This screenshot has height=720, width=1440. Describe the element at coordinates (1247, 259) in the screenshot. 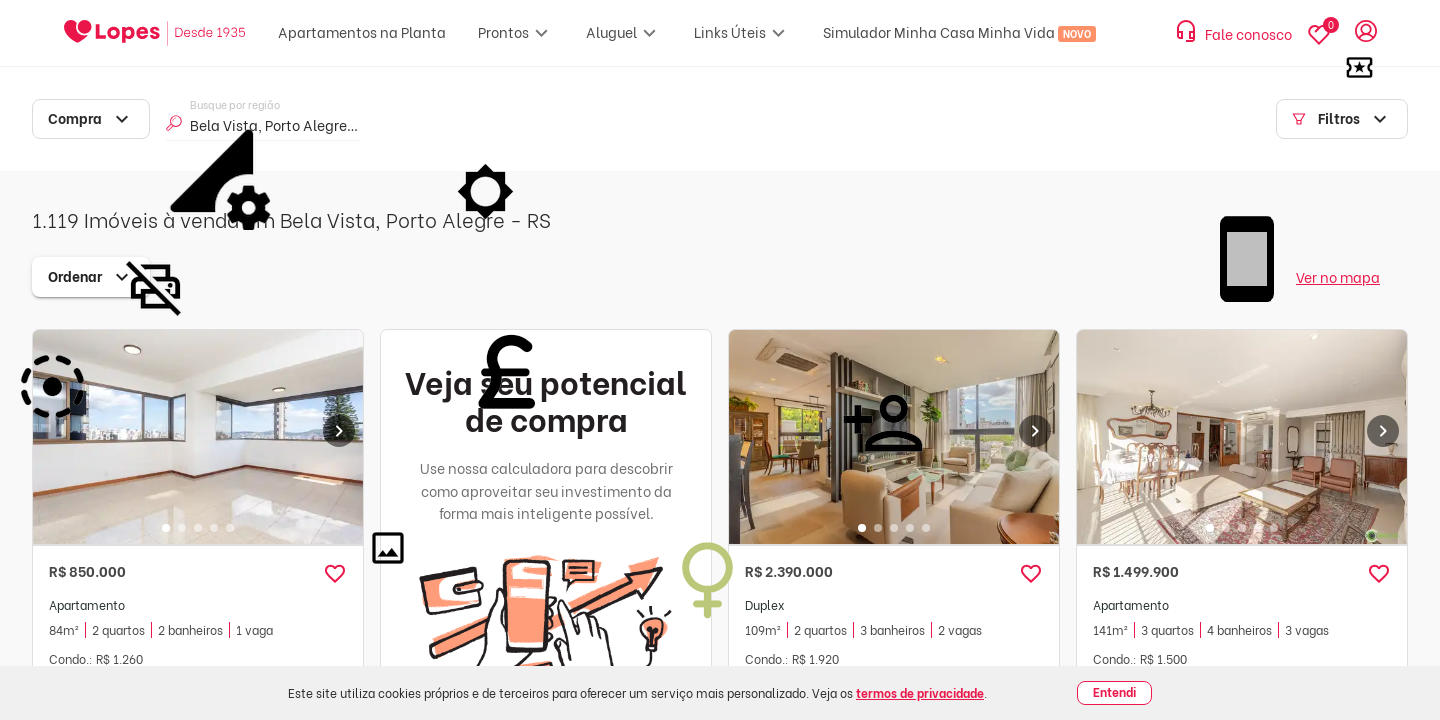

I see `set this device as your primary phone` at that location.